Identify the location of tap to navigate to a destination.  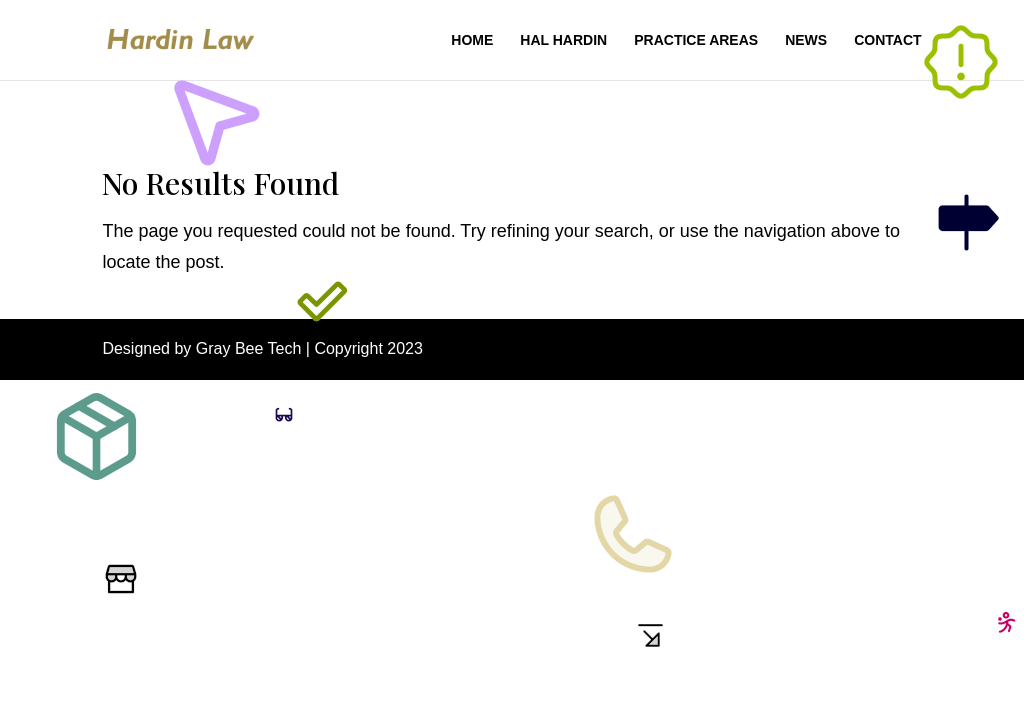
(210, 116).